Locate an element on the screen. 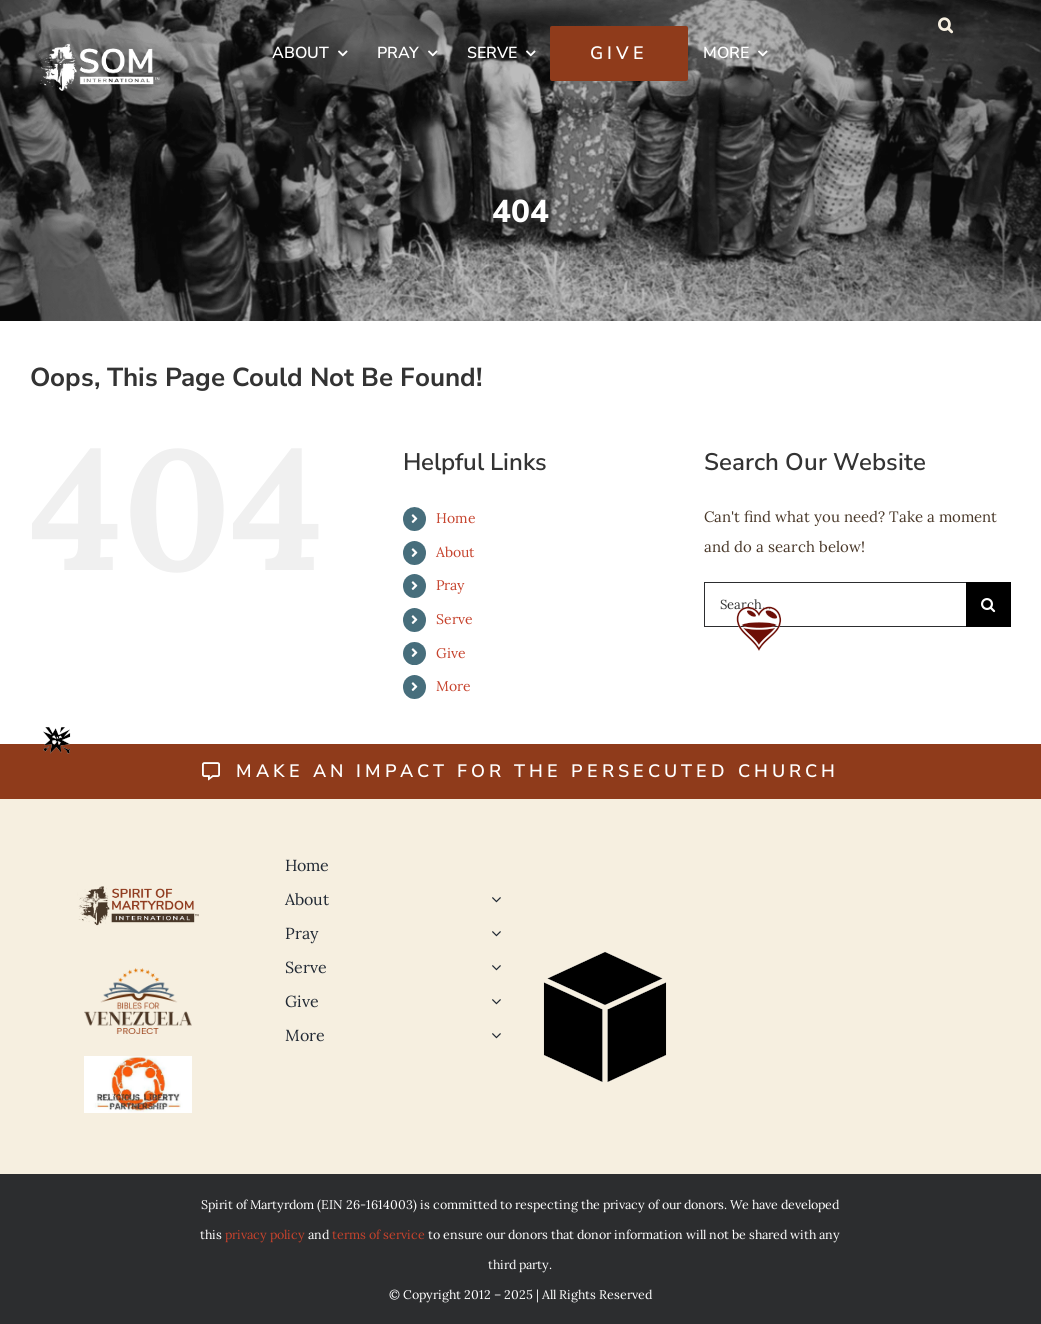  view 3D model or object is located at coordinates (605, 1017).